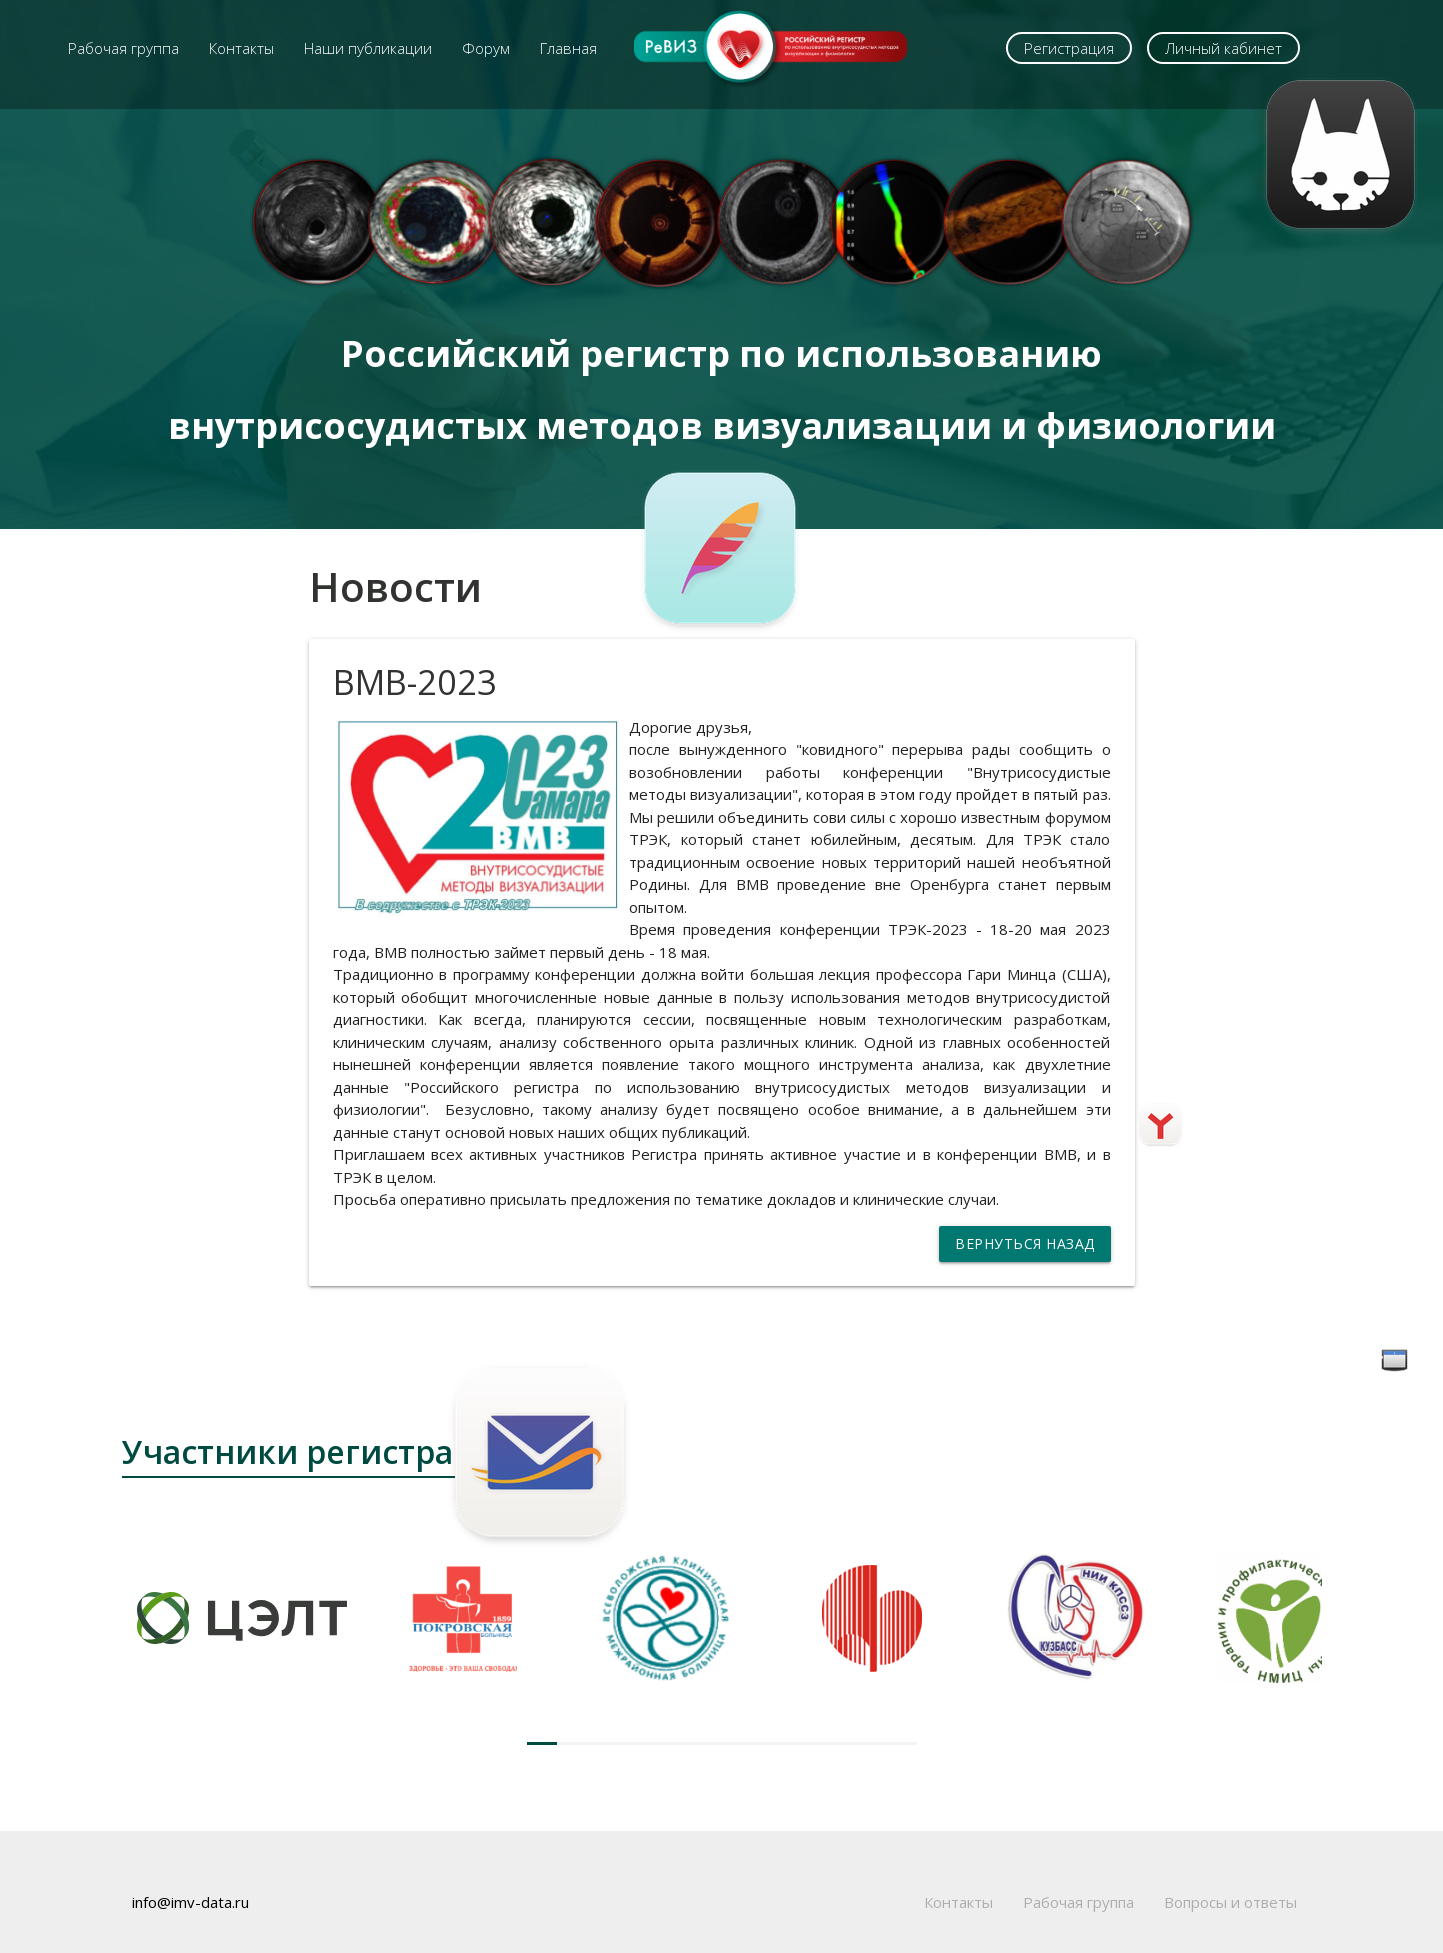 The height and width of the screenshot is (1953, 1443). What do you see at coordinates (539, 1452) in the screenshot?
I see `open fastmail email app` at bounding box center [539, 1452].